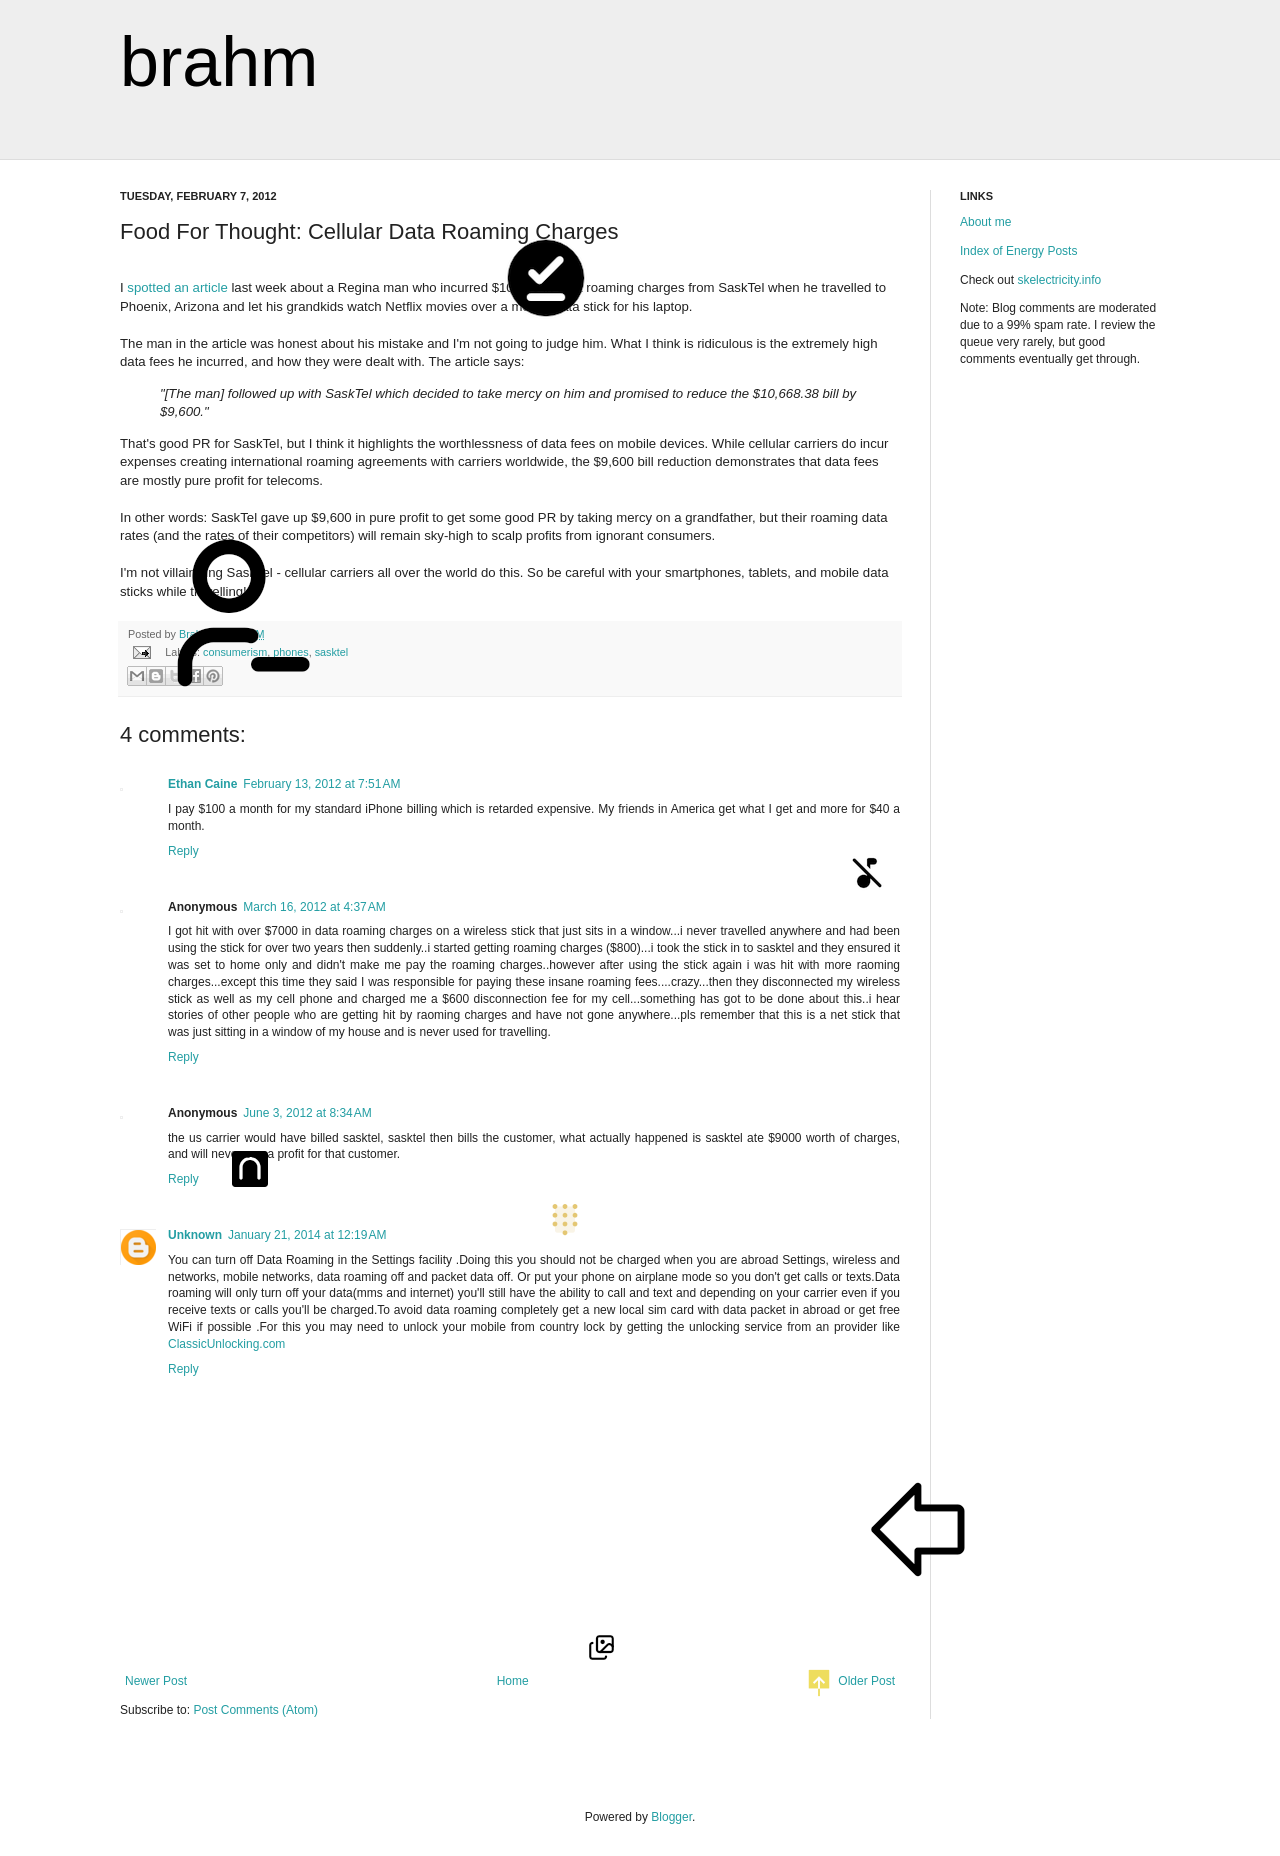 This screenshot has height=1856, width=1280. What do you see at coordinates (921, 1529) in the screenshot?
I see `go back to the previous screen` at bounding box center [921, 1529].